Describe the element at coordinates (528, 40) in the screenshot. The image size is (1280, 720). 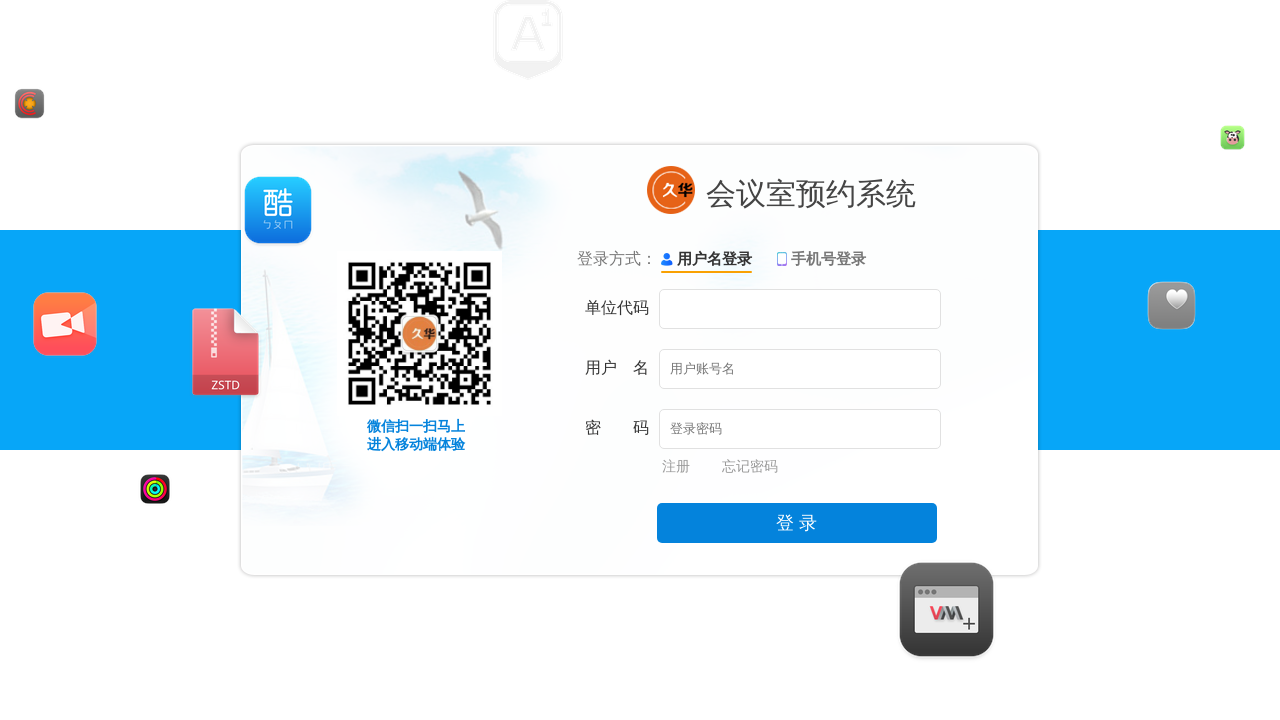
I see `indicates active keyboard input mode` at that location.